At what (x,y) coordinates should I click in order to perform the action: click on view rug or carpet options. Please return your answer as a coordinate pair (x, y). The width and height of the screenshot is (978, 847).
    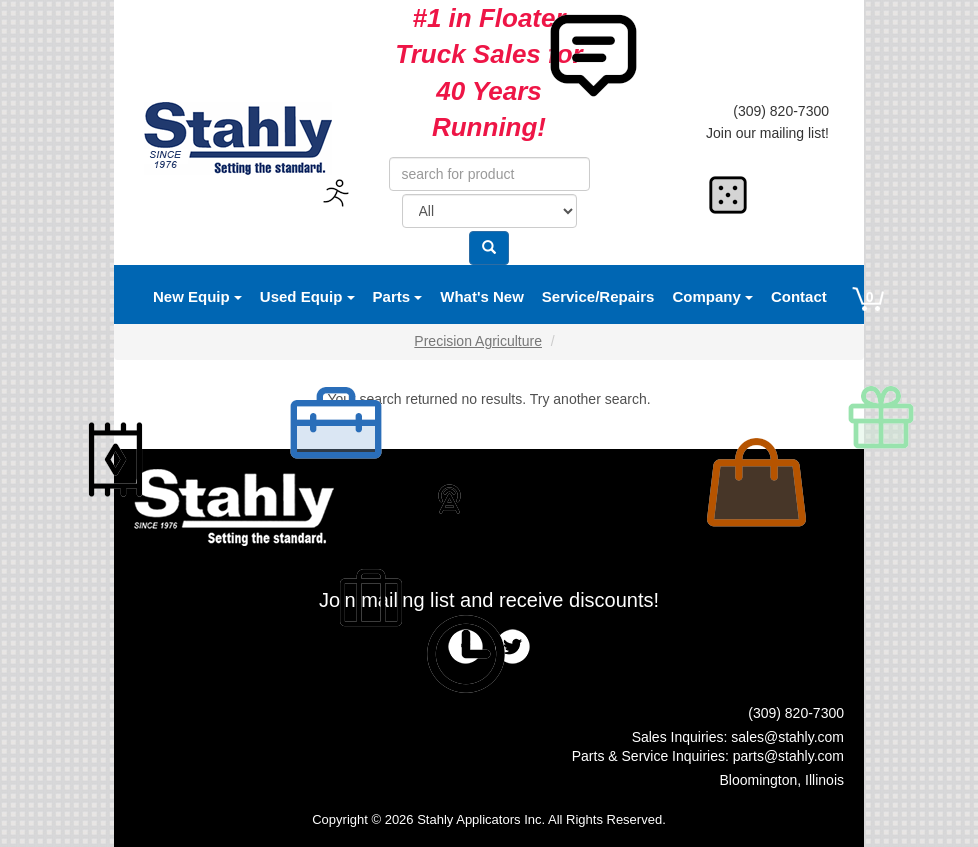
    Looking at the image, I should click on (115, 459).